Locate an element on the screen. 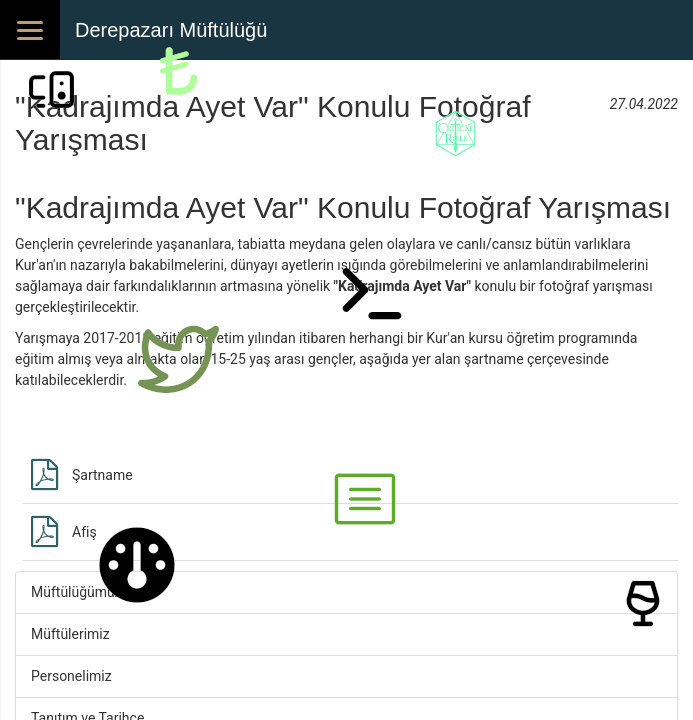  critical role logo is located at coordinates (455, 133).